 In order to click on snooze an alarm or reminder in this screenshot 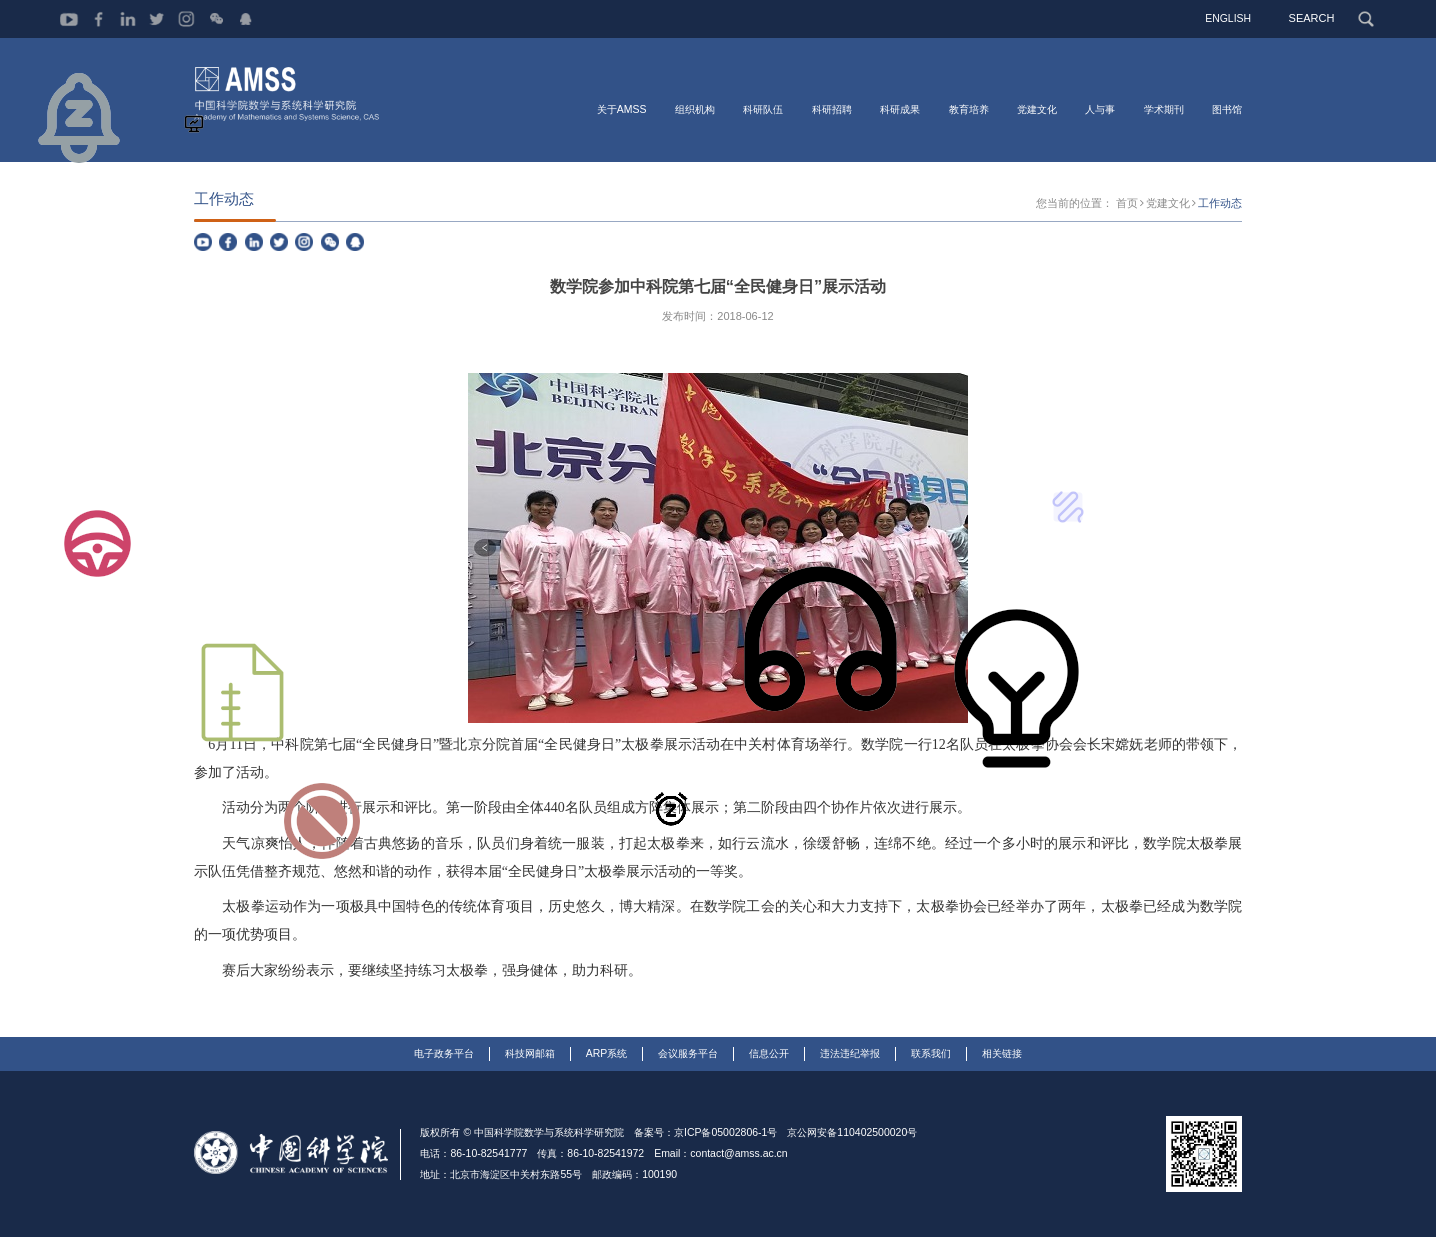, I will do `click(671, 809)`.